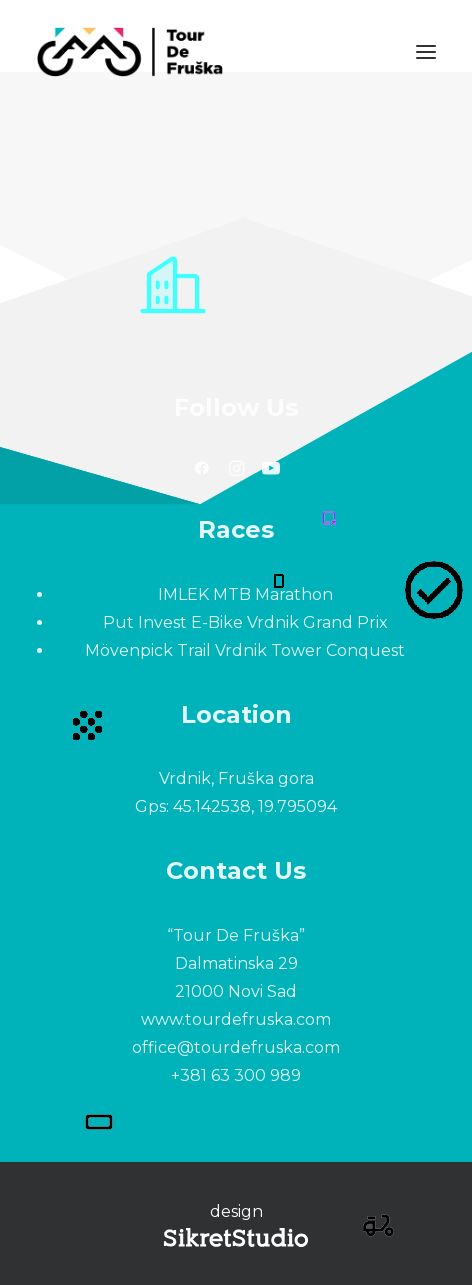 The height and width of the screenshot is (1285, 472). What do you see at coordinates (378, 1225) in the screenshot?
I see `select moped or scooter delivery option` at bounding box center [378, 1225].